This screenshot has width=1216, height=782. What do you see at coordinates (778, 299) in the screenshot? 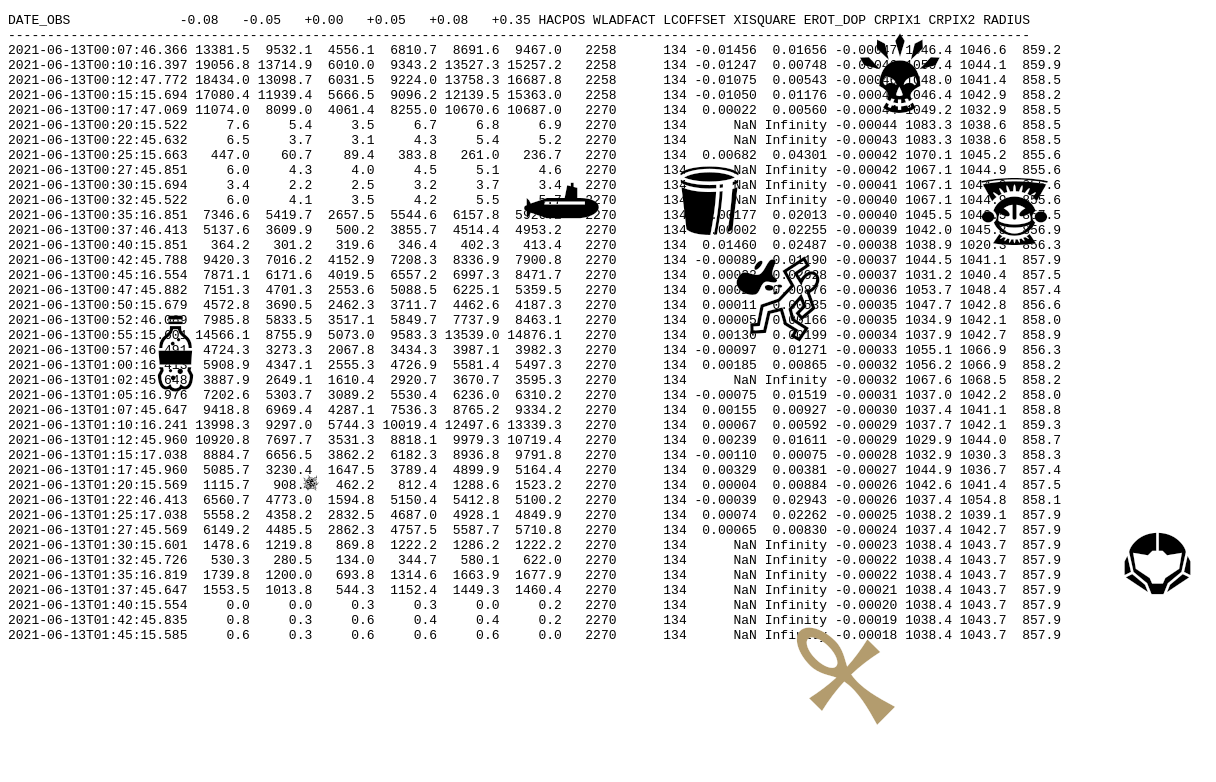
I see `indicates a crime scene or murder mystery game element` at bounding box center [778, 299].